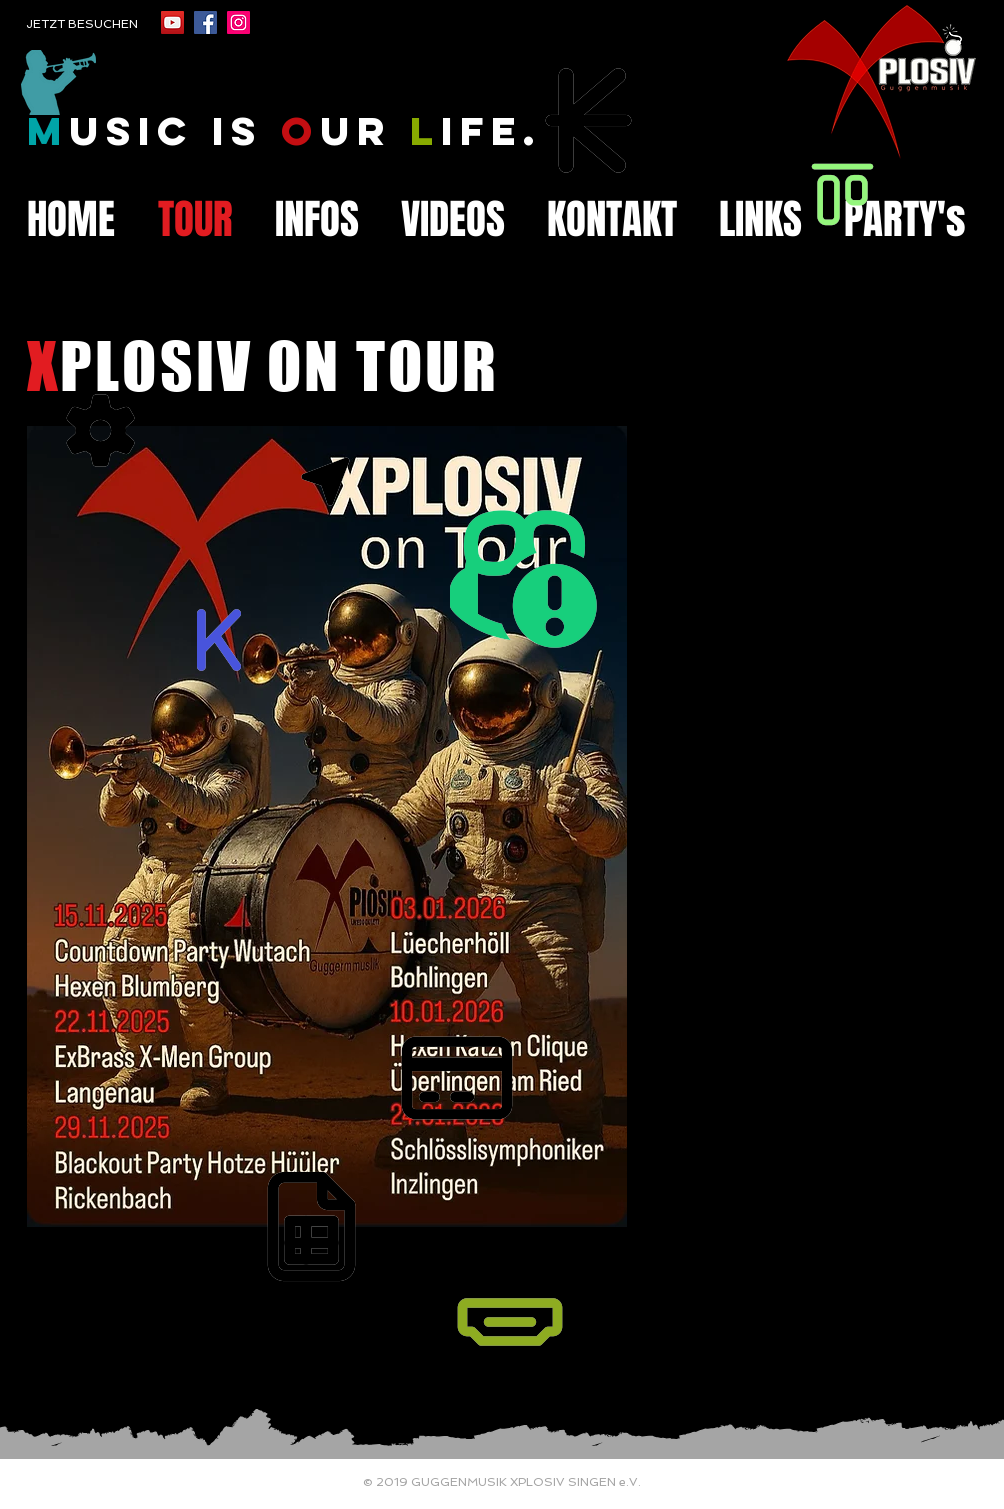 This screenshot has height=1509, width=1004. What do you see at coordinates (524, 575) in the screenshot?
I see `indicates a warning or issue with GitHub Copilot` at bounding box center [524, 575].